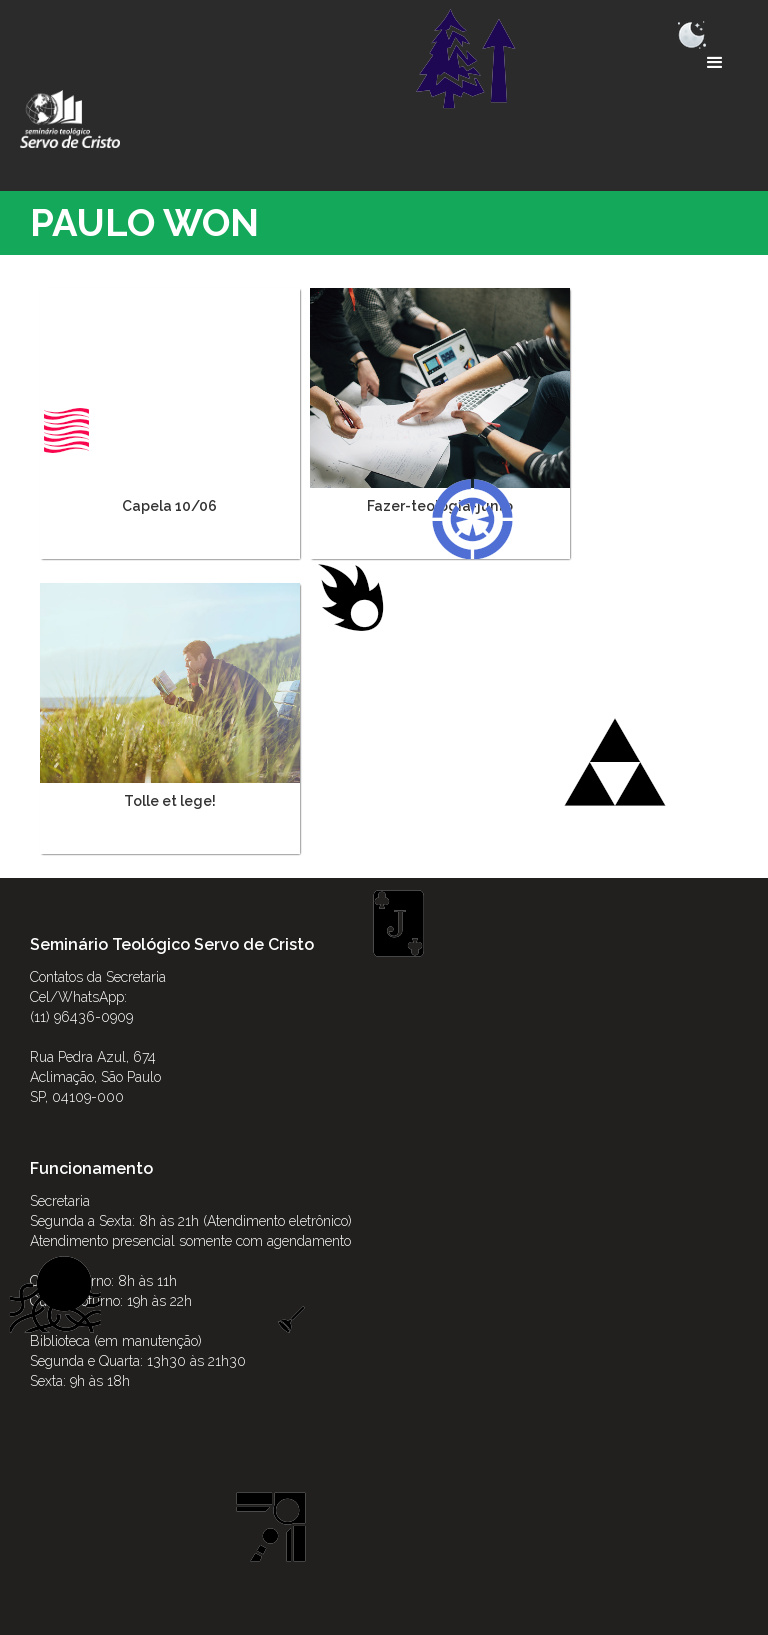  I want to click on aim or target an object in-game, so click(472, 519).